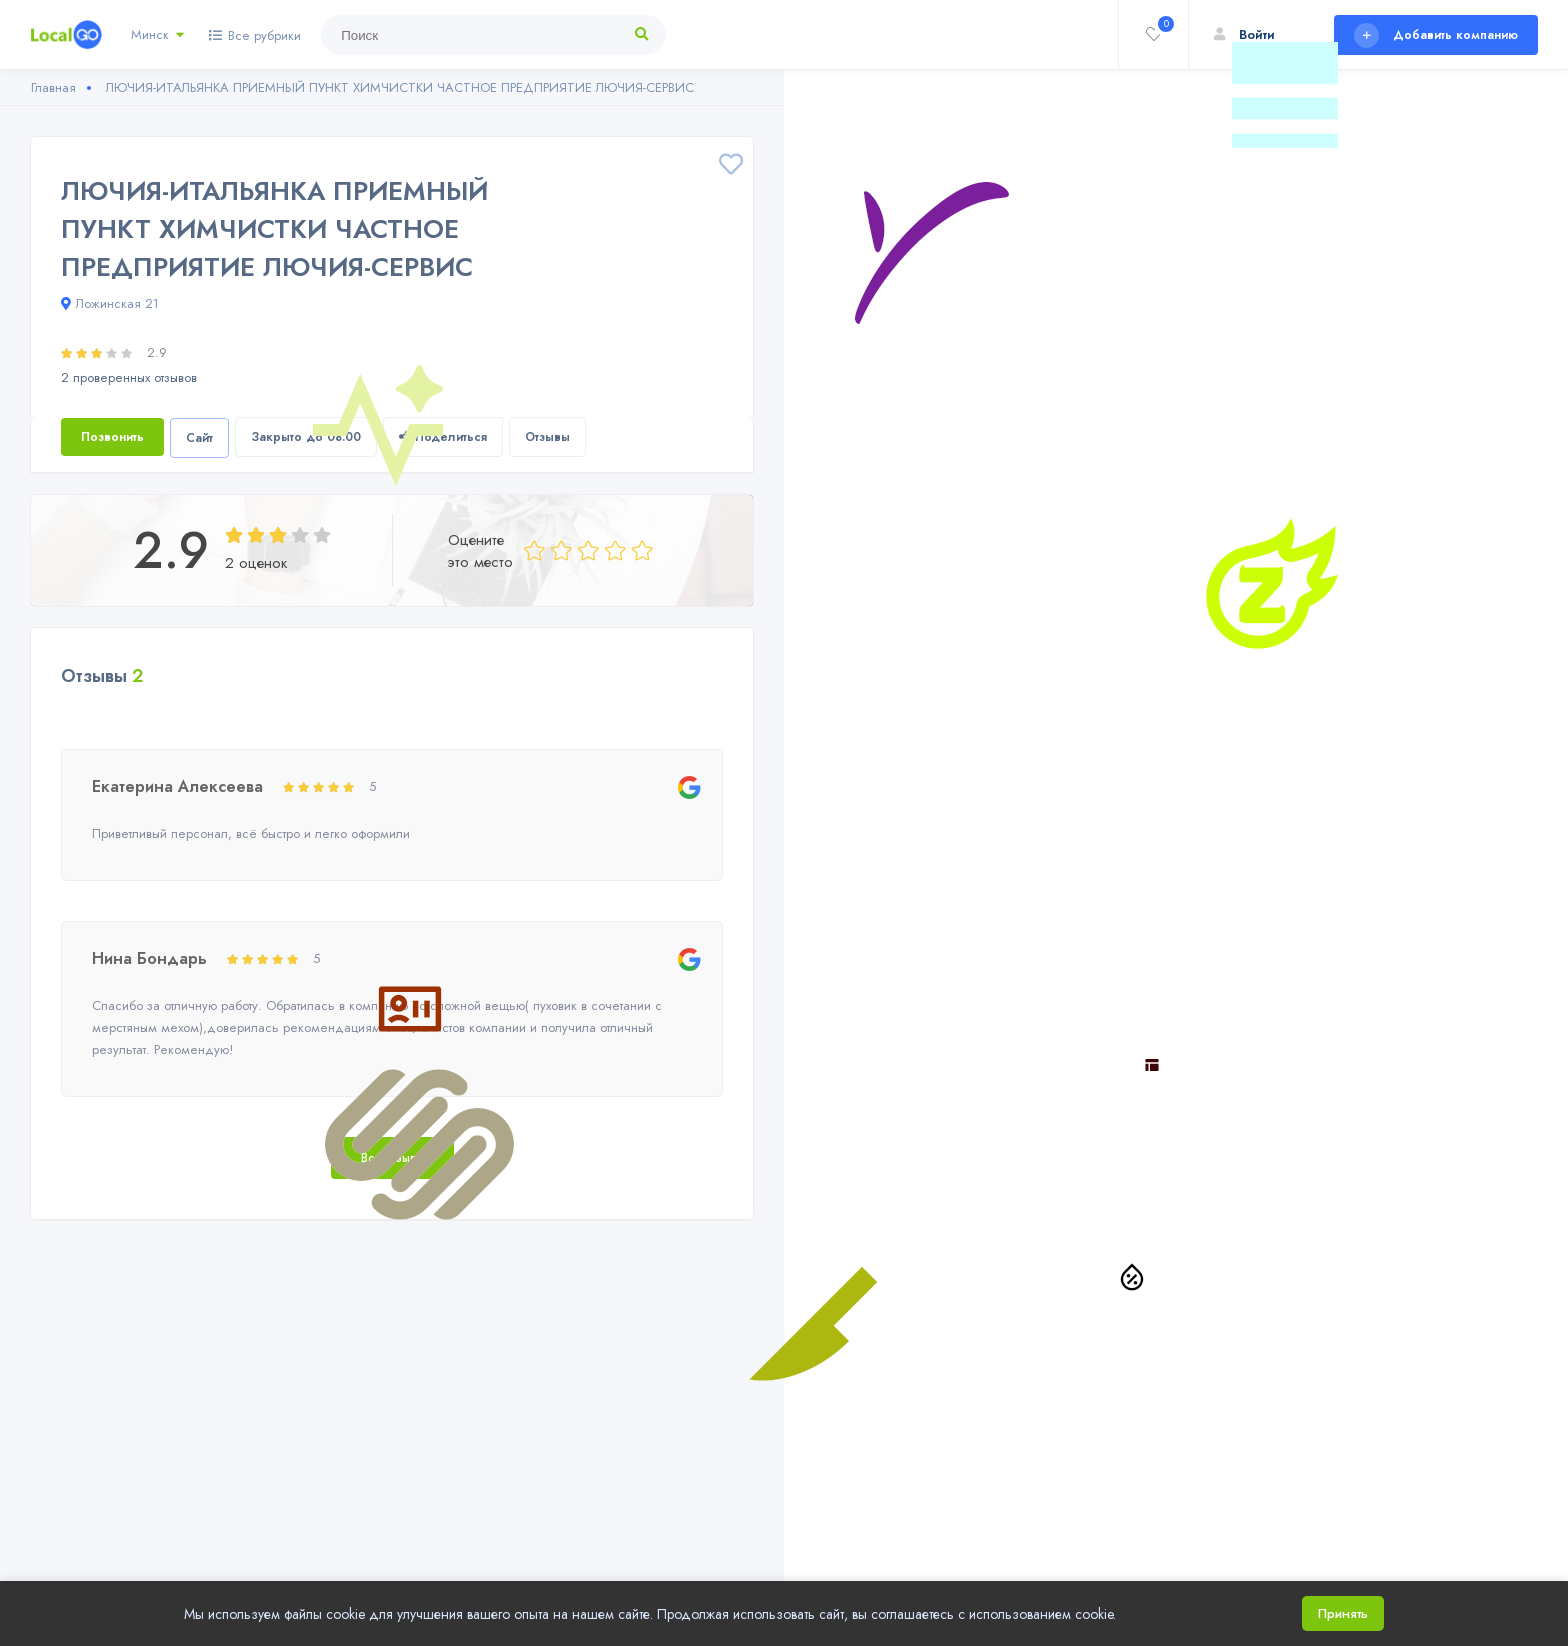  I want to click on platform.sh logo, so click(1285, 95).